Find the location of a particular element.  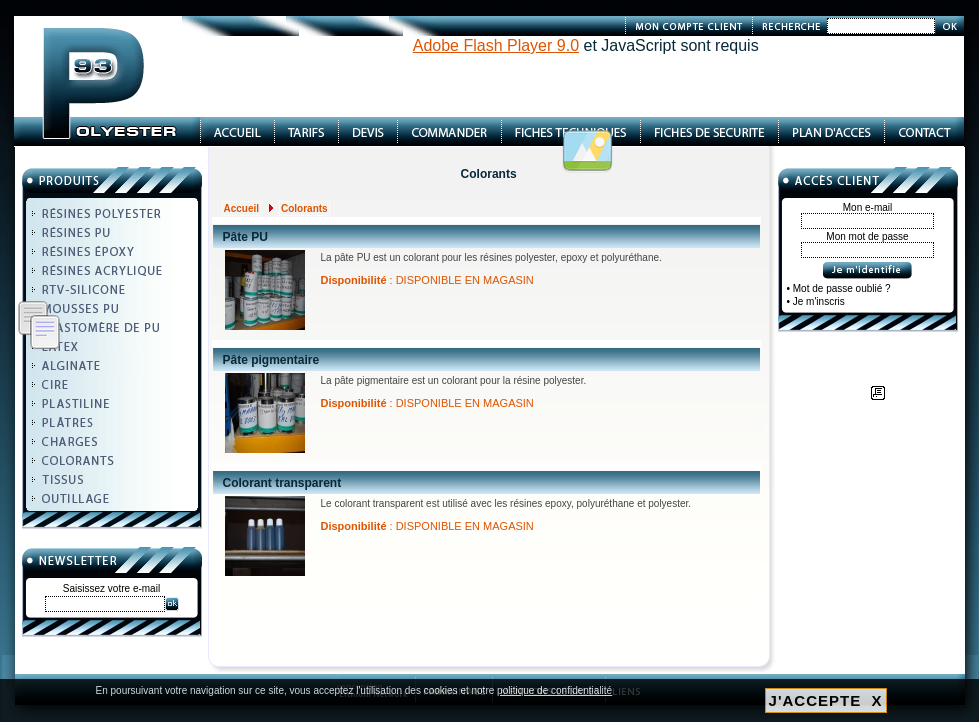

copy selected content to clipboard is located at coordinates (39, 325).